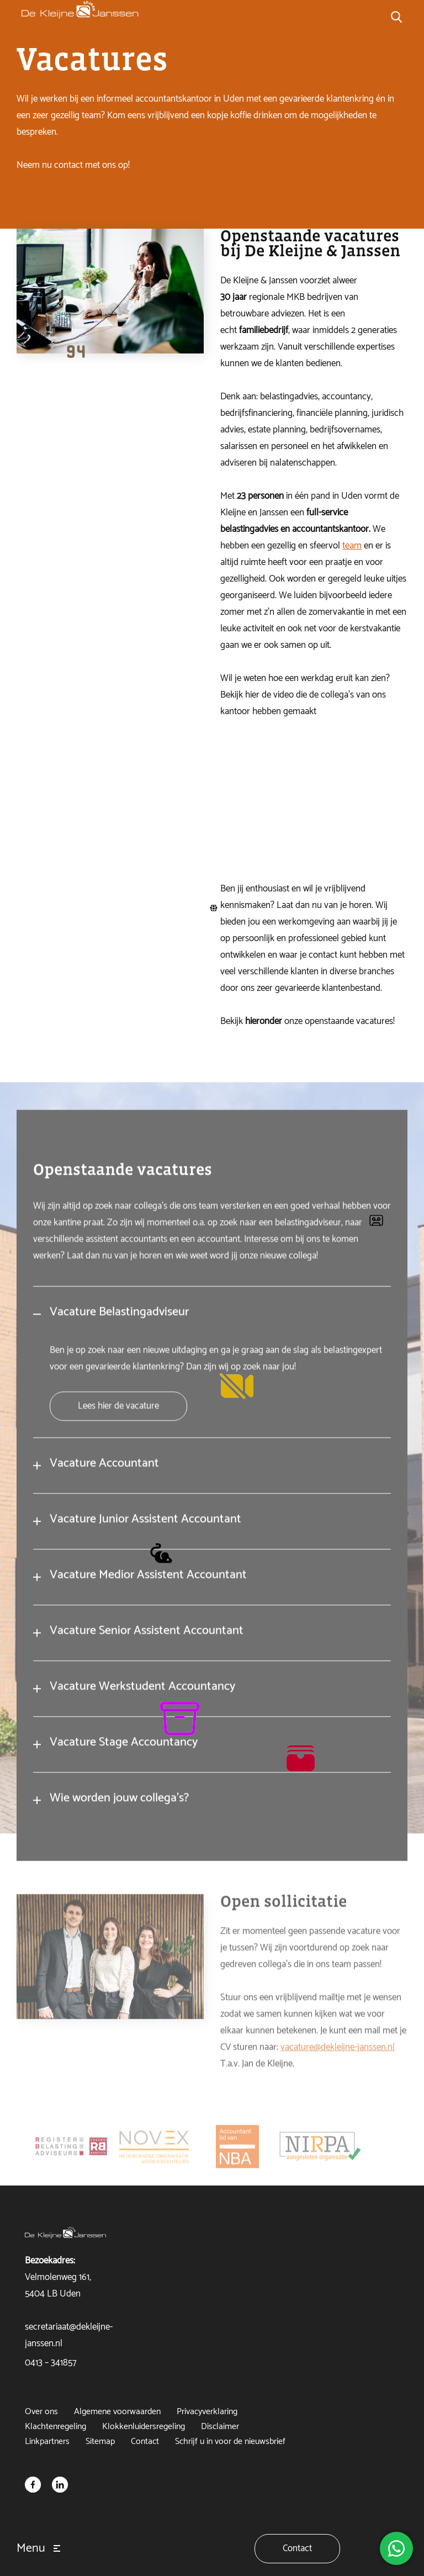 The width and height of the screenshot is (424, 2576). I want to click on turn off video camera, so click(237, 1386).